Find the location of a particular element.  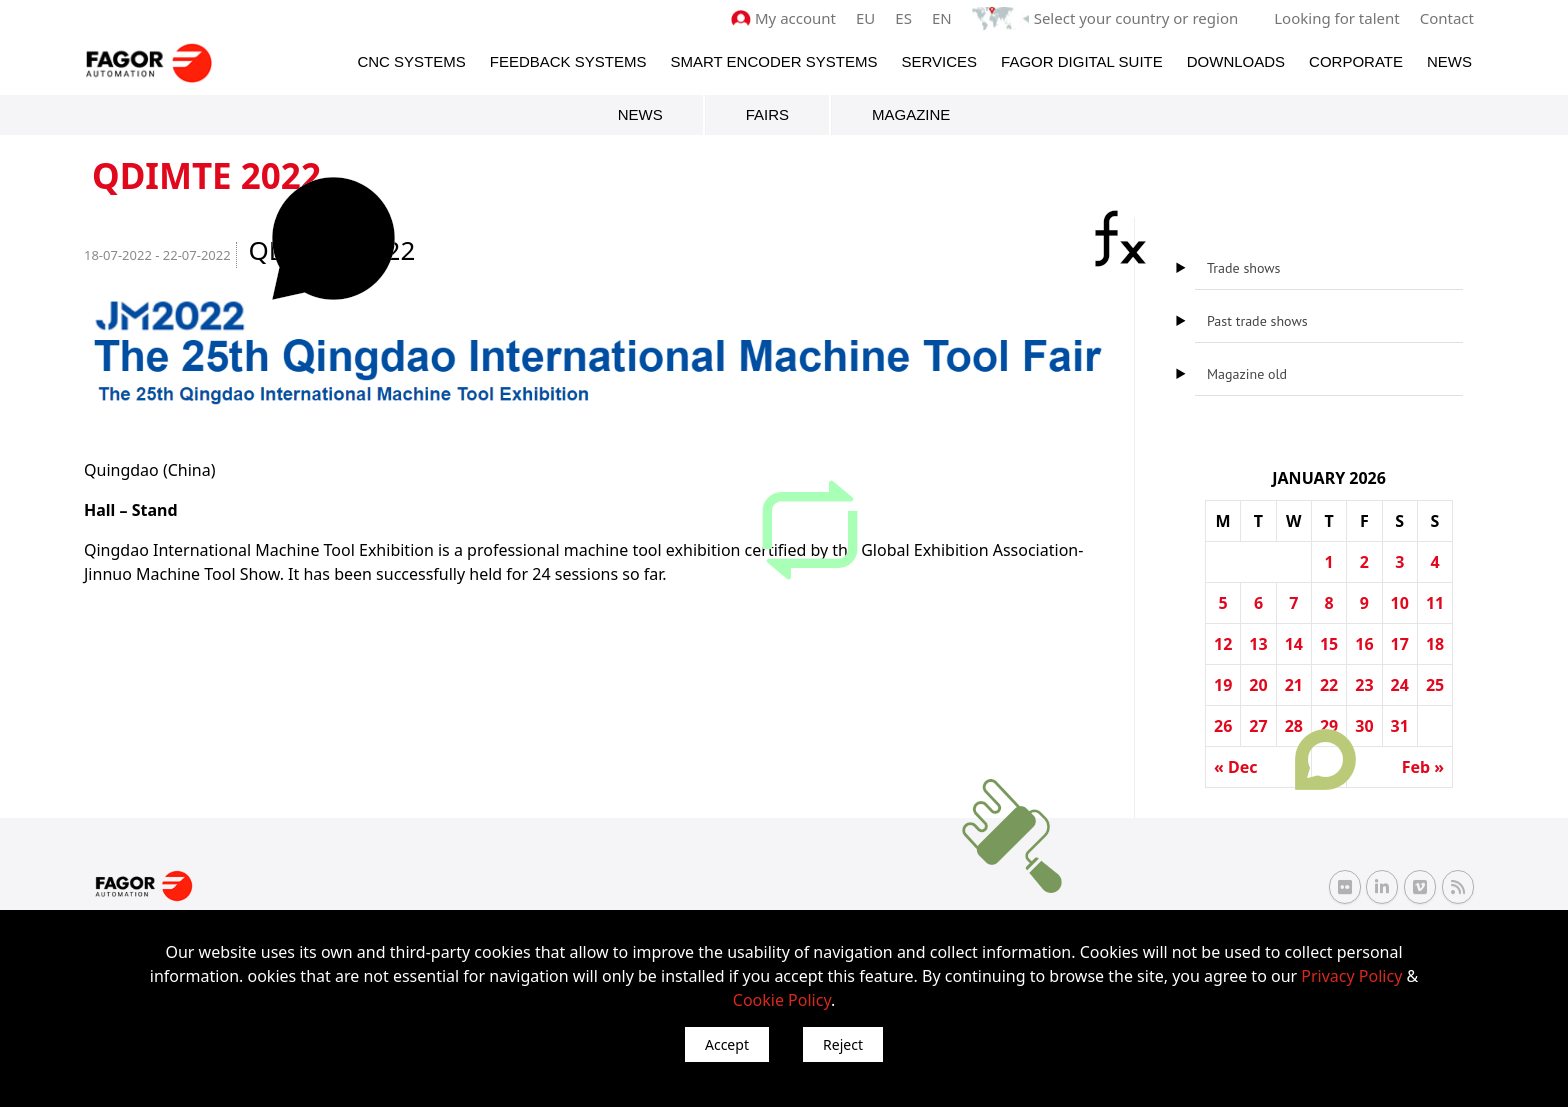

renovate dependency automation service is located at coordinates (1012, 836).